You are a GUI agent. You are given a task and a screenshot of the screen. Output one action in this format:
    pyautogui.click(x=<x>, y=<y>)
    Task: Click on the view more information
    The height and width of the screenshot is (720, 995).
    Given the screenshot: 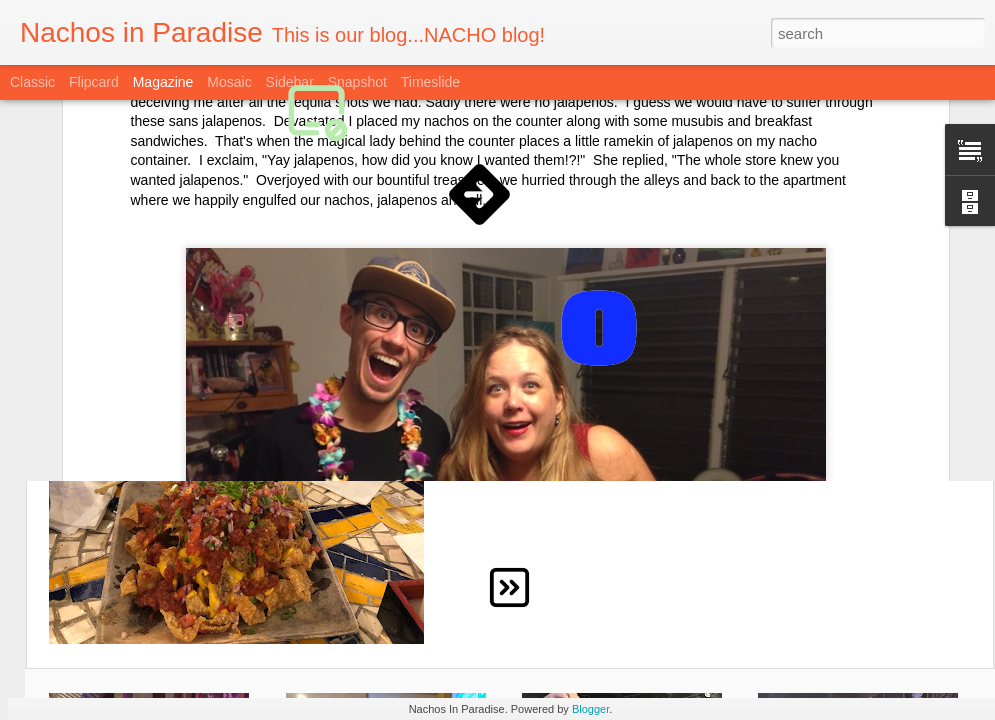 What is the action you would take?
    pyautogui.click(x=599, y=328)
    